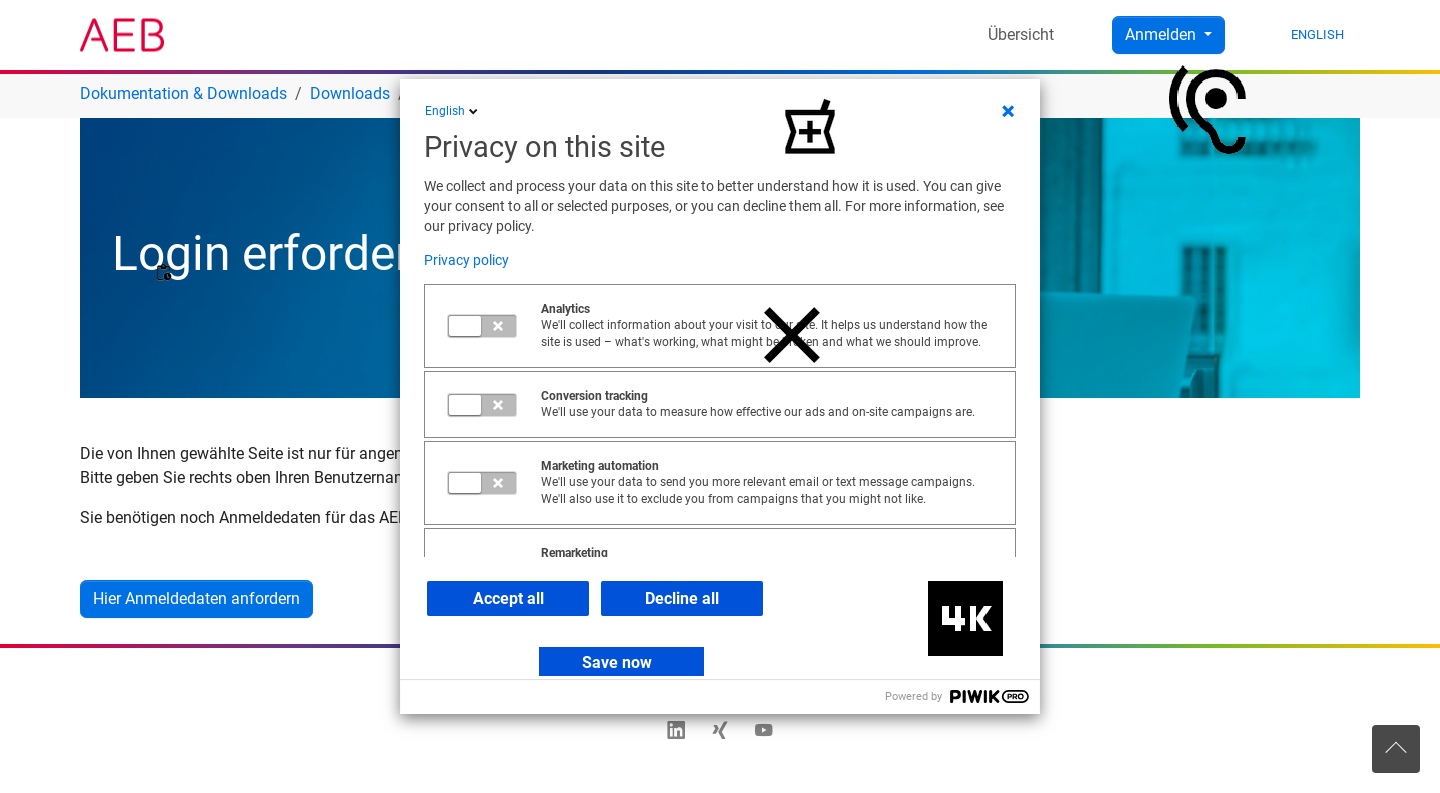 This screenshot has height=793, width=1440. I want to click on access hearing or audio accessibility settings, so click(1207, 111).